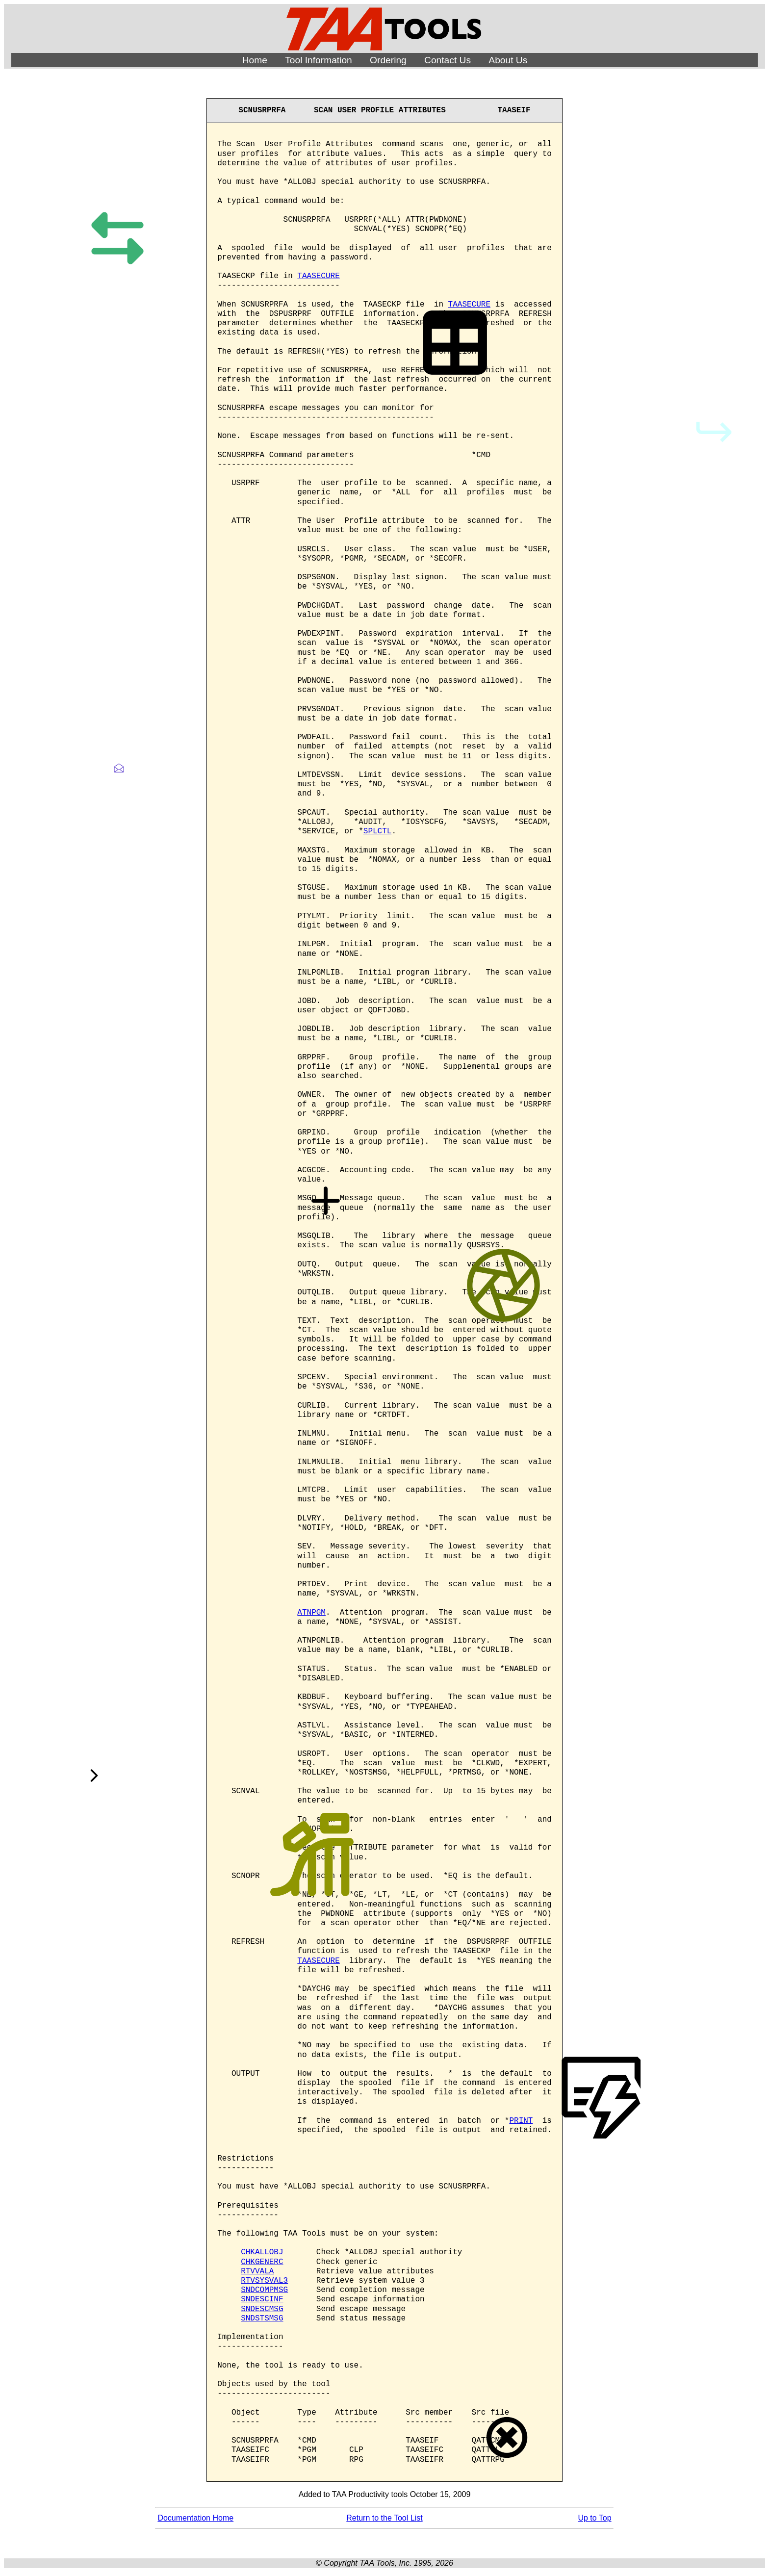  I want to click on view data in table format, so click(455, 342).